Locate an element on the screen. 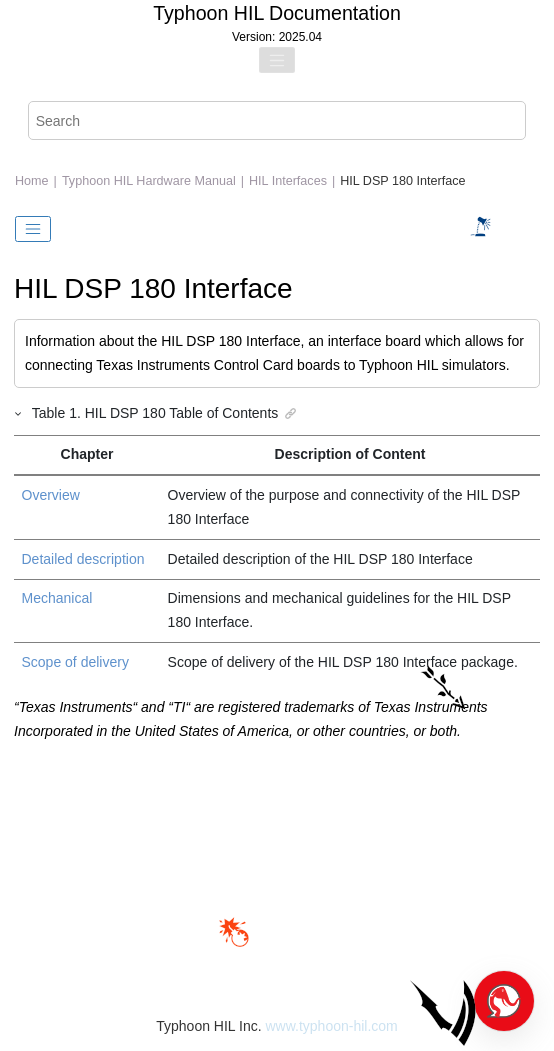 This screenshot has width=554, height=1051. indicates a tearing or ripping action in gameplay is located at coordinates (443, 1013).